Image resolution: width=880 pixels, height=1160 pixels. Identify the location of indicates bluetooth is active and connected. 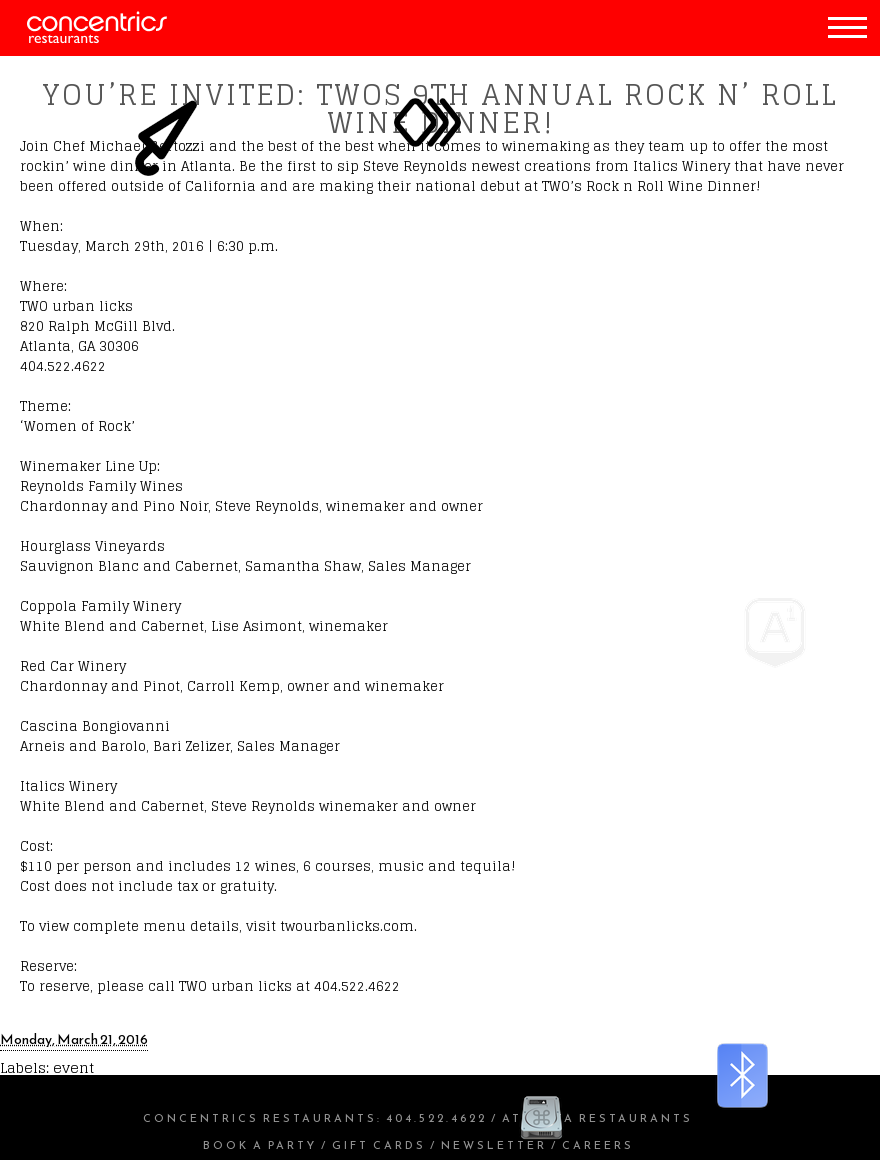
(742, 1075).